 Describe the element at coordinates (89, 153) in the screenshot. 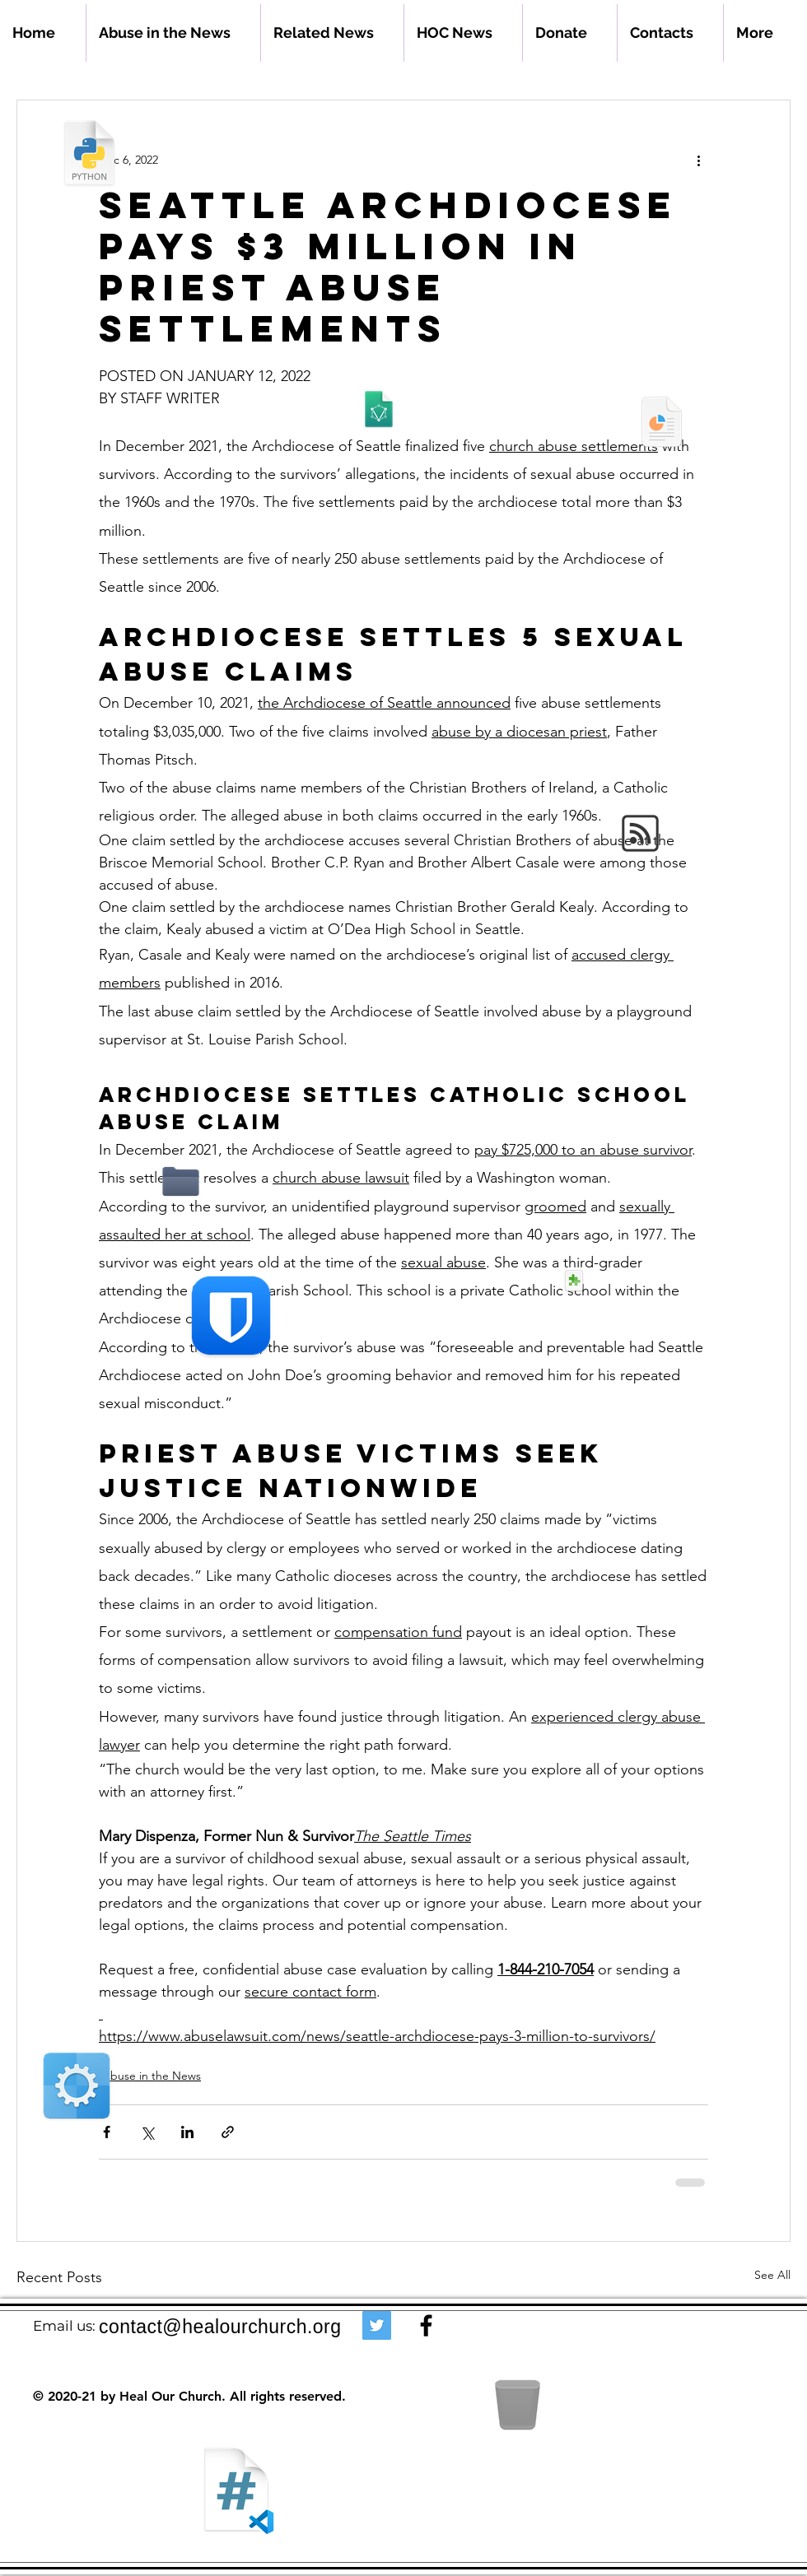

I see `a python source code file` at that location.